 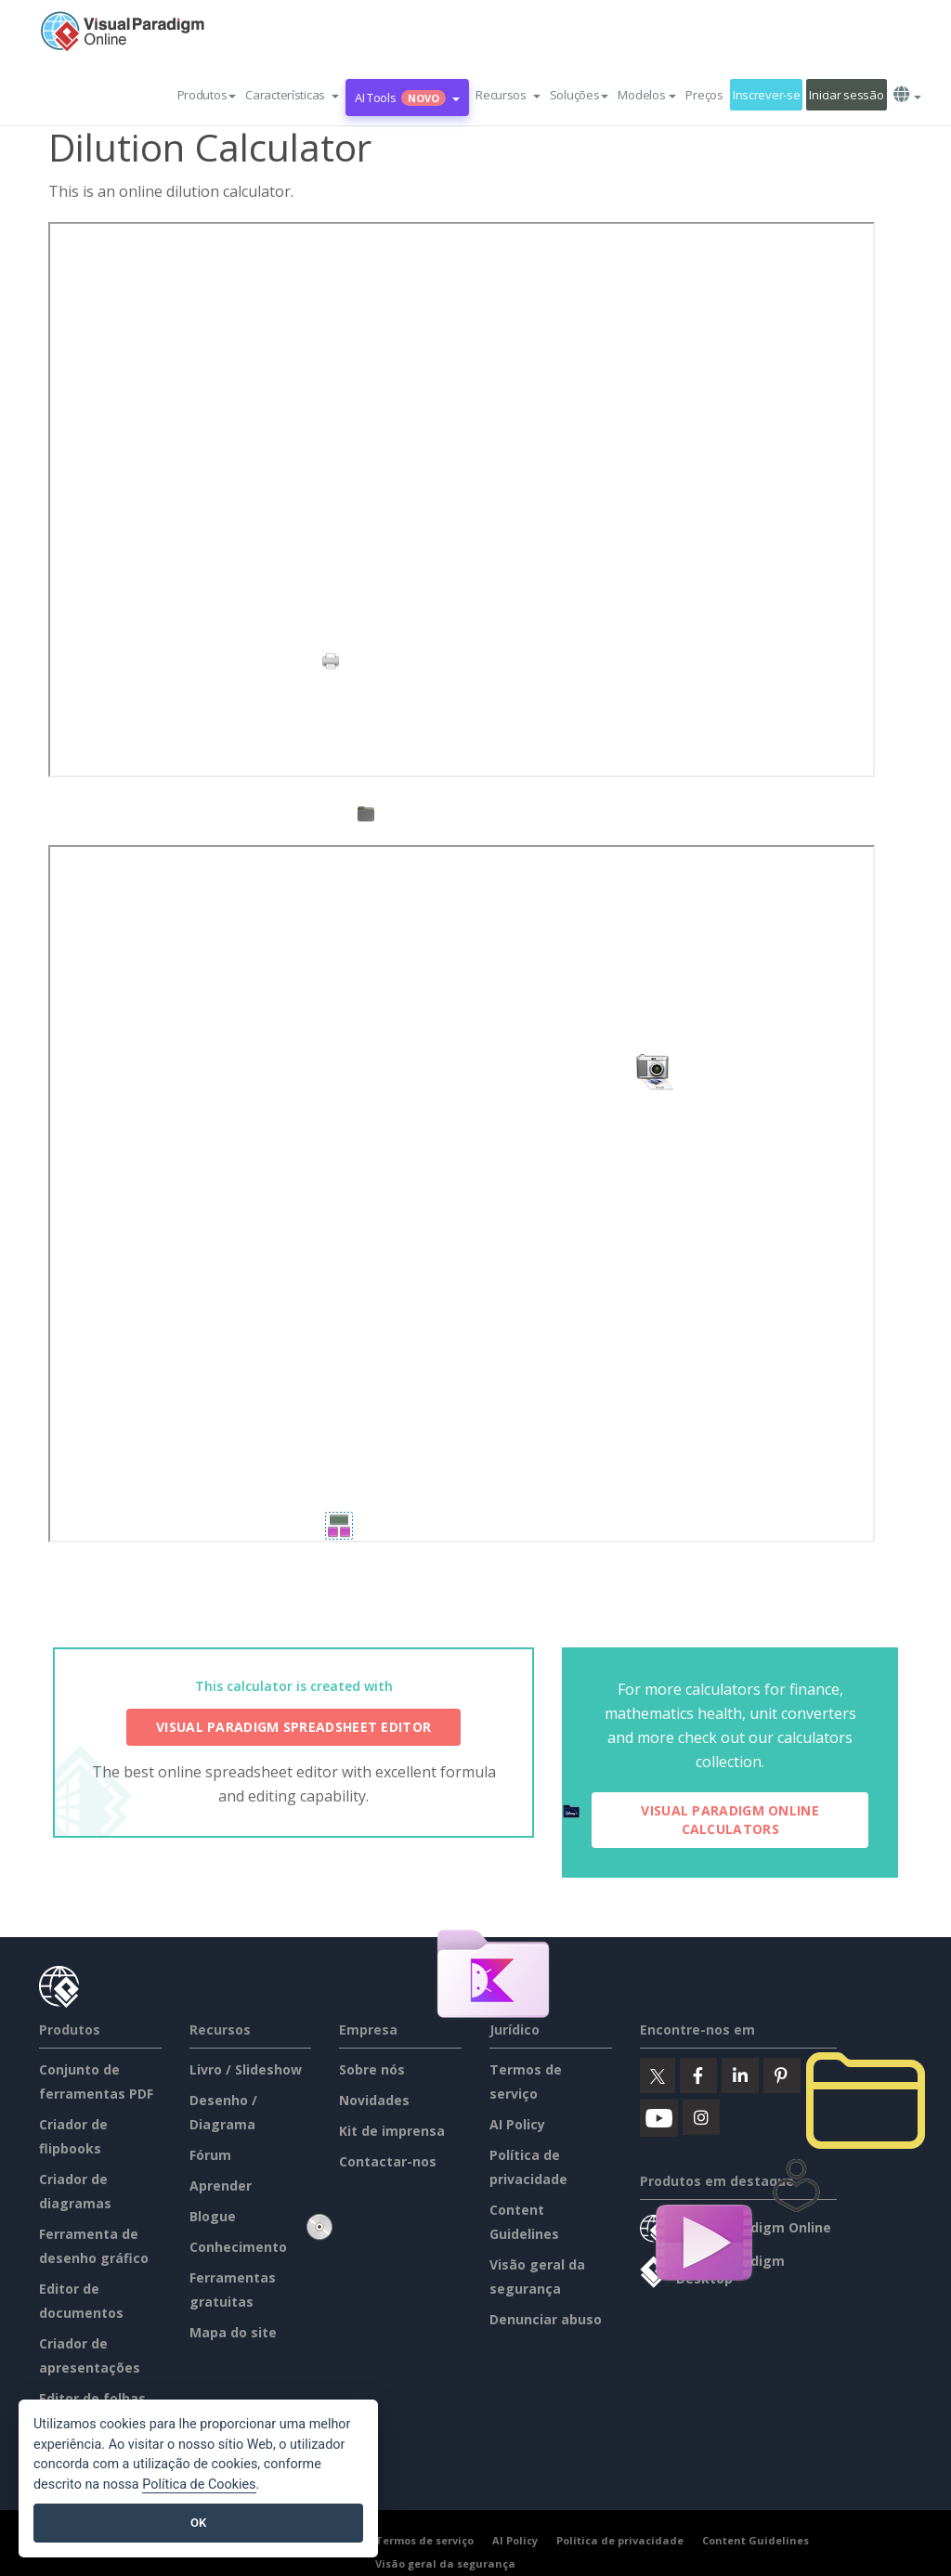 I want to click on open disney+ media folder, so click(x=571, y=1812).